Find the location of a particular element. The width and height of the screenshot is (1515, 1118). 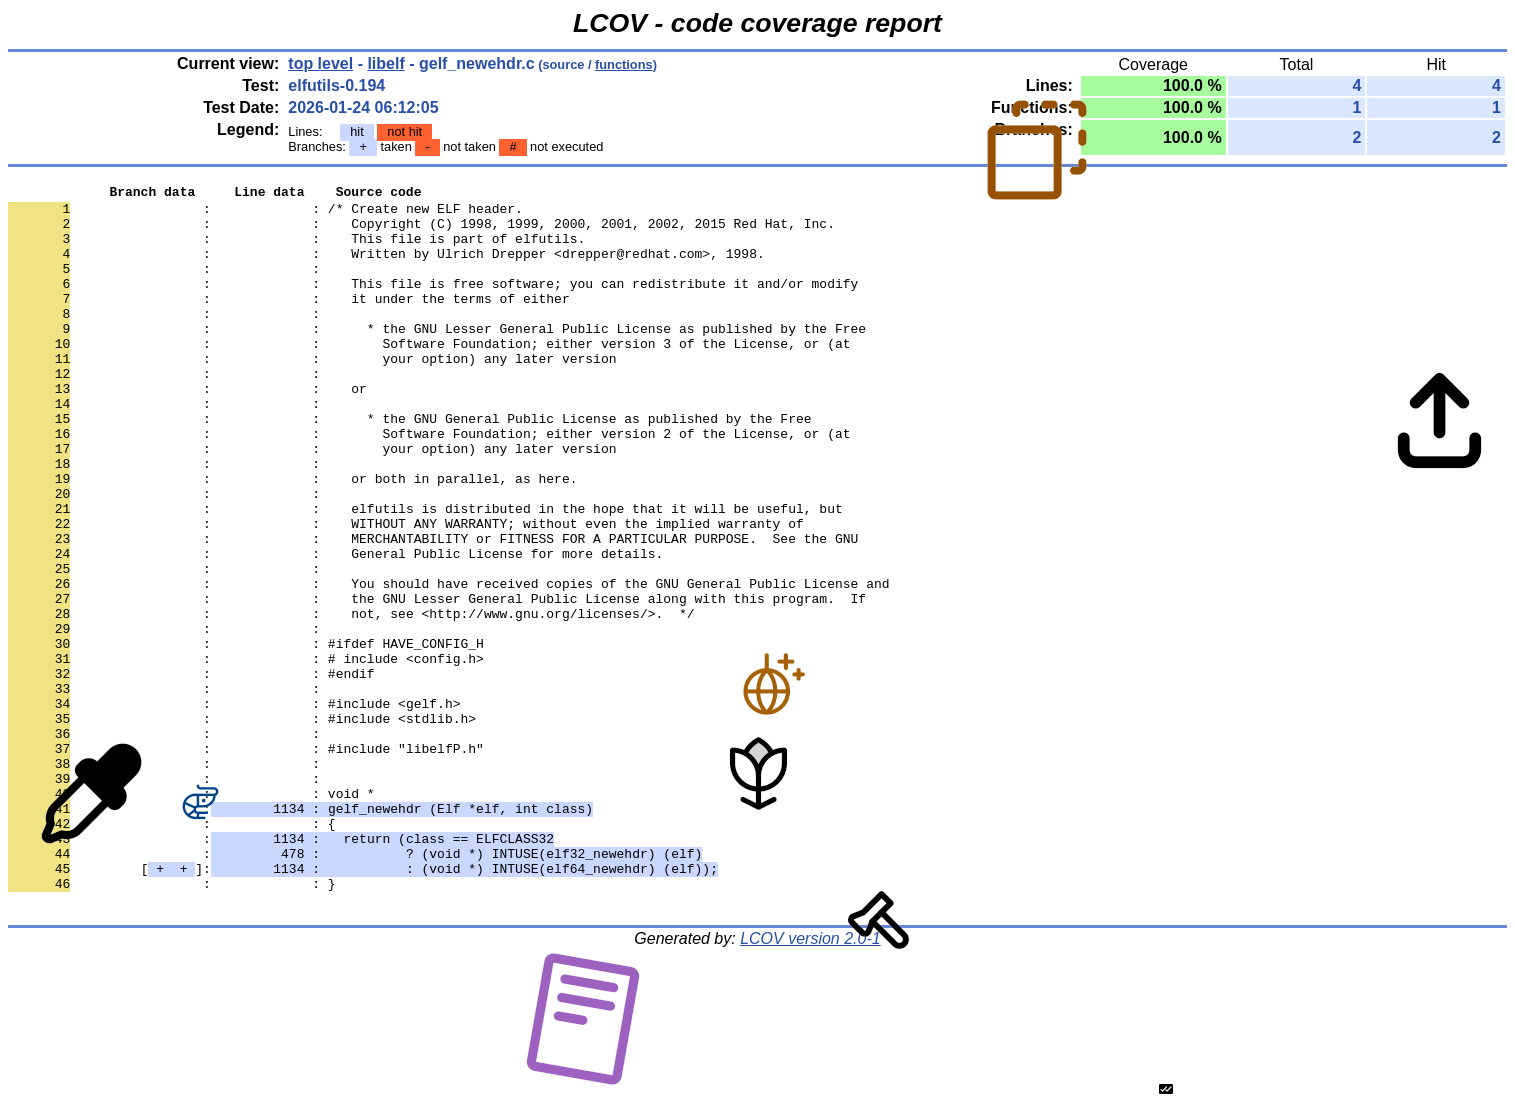

access garden or plant care features is located at coordinates (758, 773).